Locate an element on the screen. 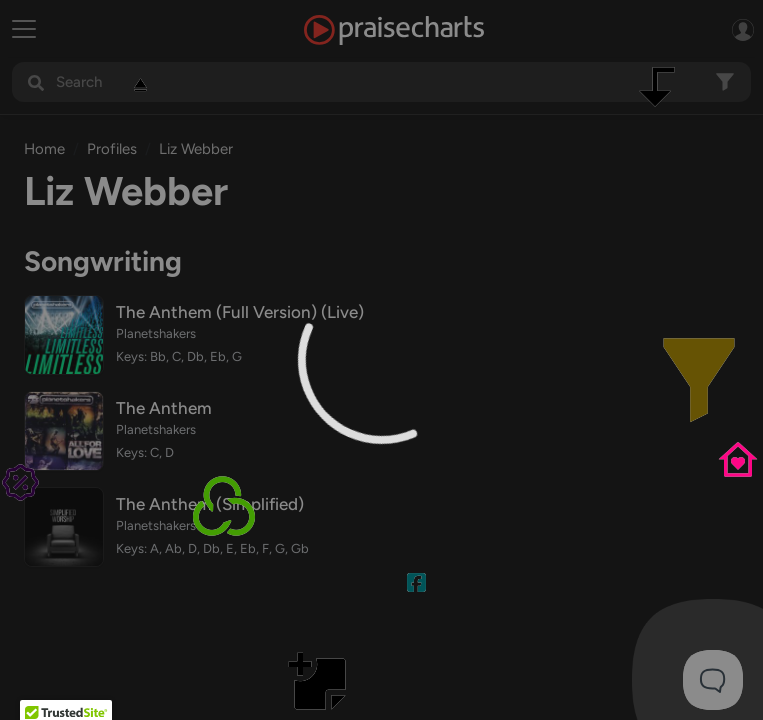 This screenshot has height=720, width=763. eject media or disc is located at coordinates (140, 85).